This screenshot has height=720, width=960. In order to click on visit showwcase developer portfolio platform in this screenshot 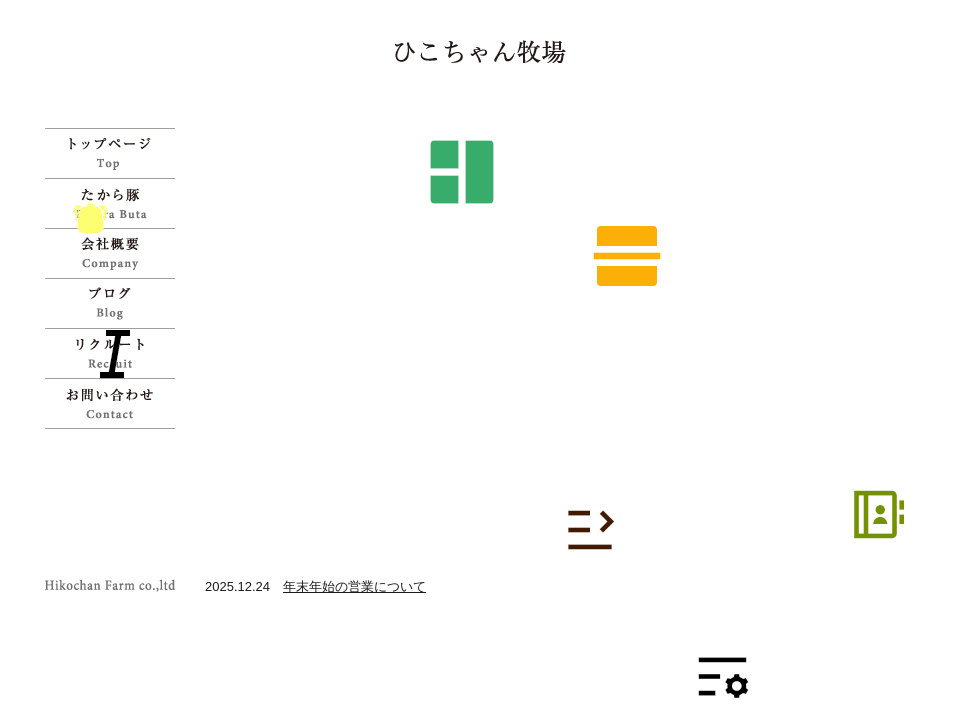, I will do `click(90, 218)`.